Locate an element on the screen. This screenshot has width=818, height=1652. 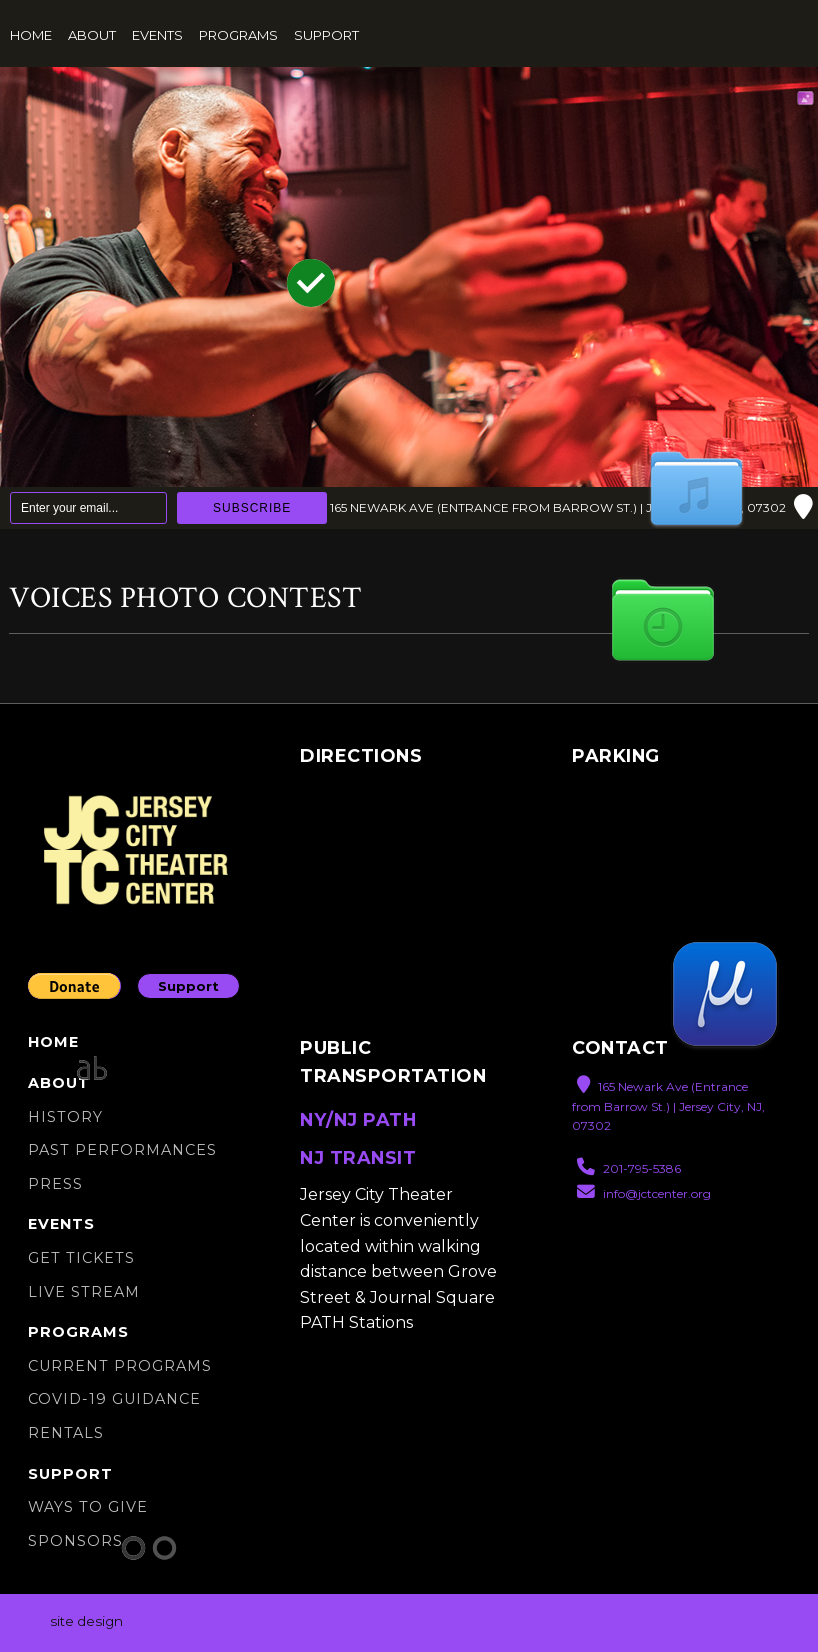
connect your flickr account is located at coordinates (149, 1548).